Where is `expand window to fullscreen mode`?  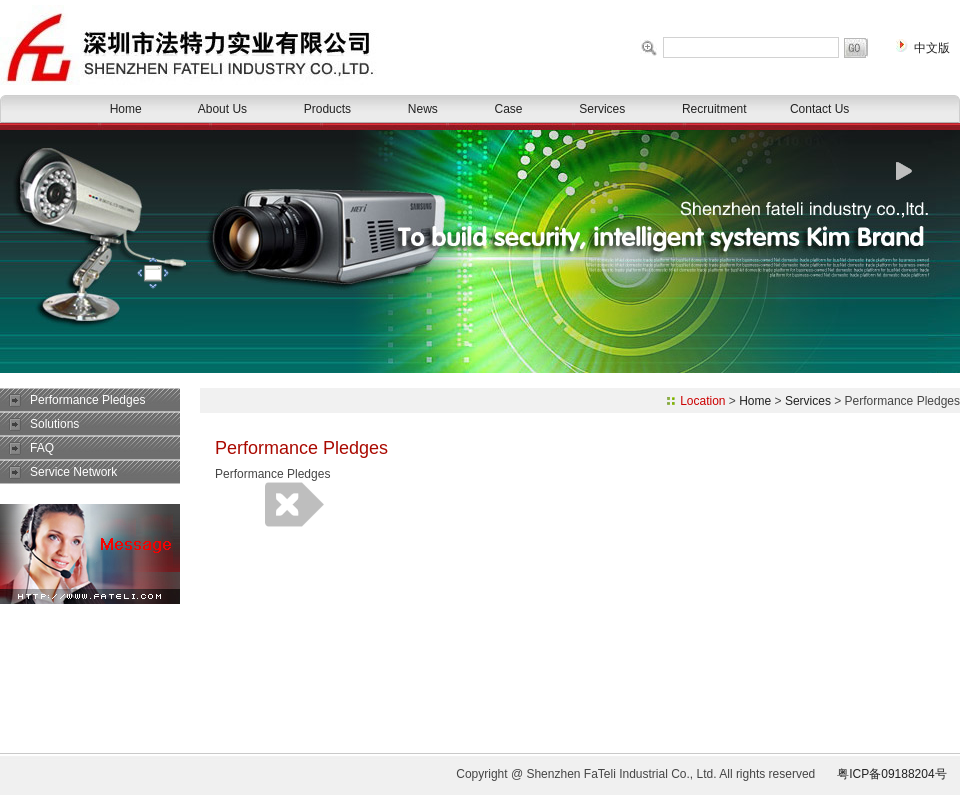 expand window to fullscreen mode is located at coordinates (153, 273).